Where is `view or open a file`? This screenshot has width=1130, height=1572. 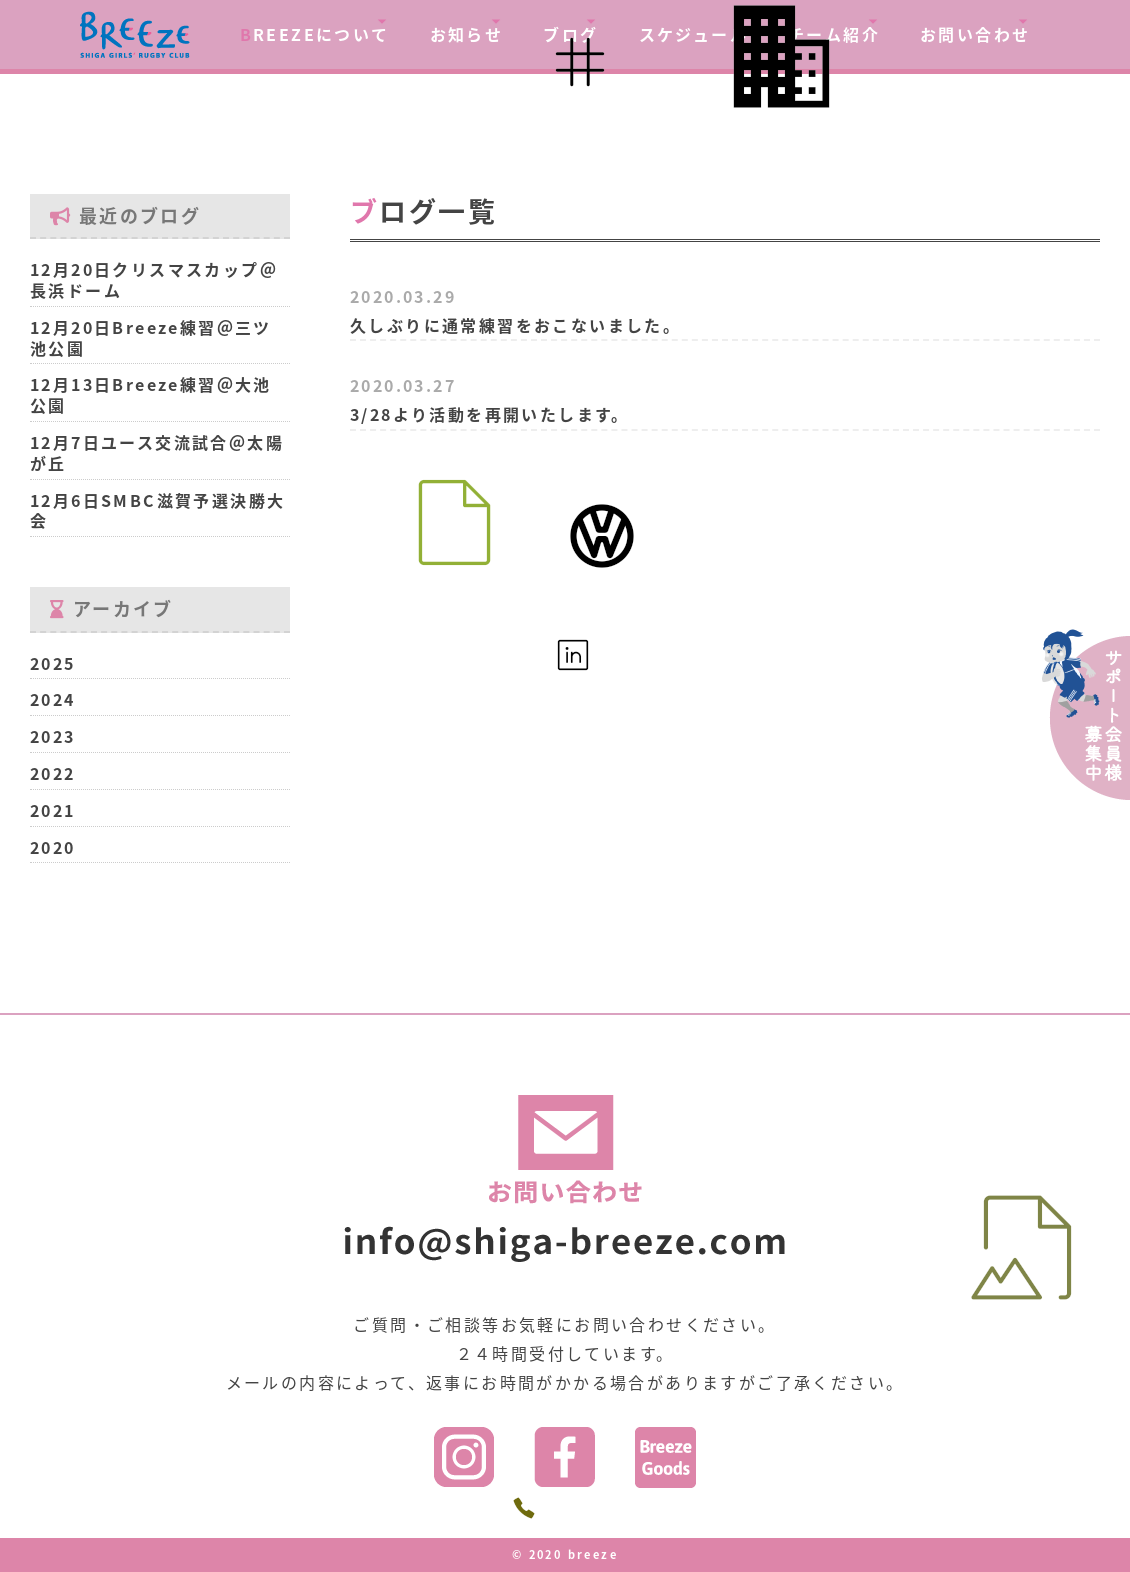 view or open a file is located at coordinates (454, 522).